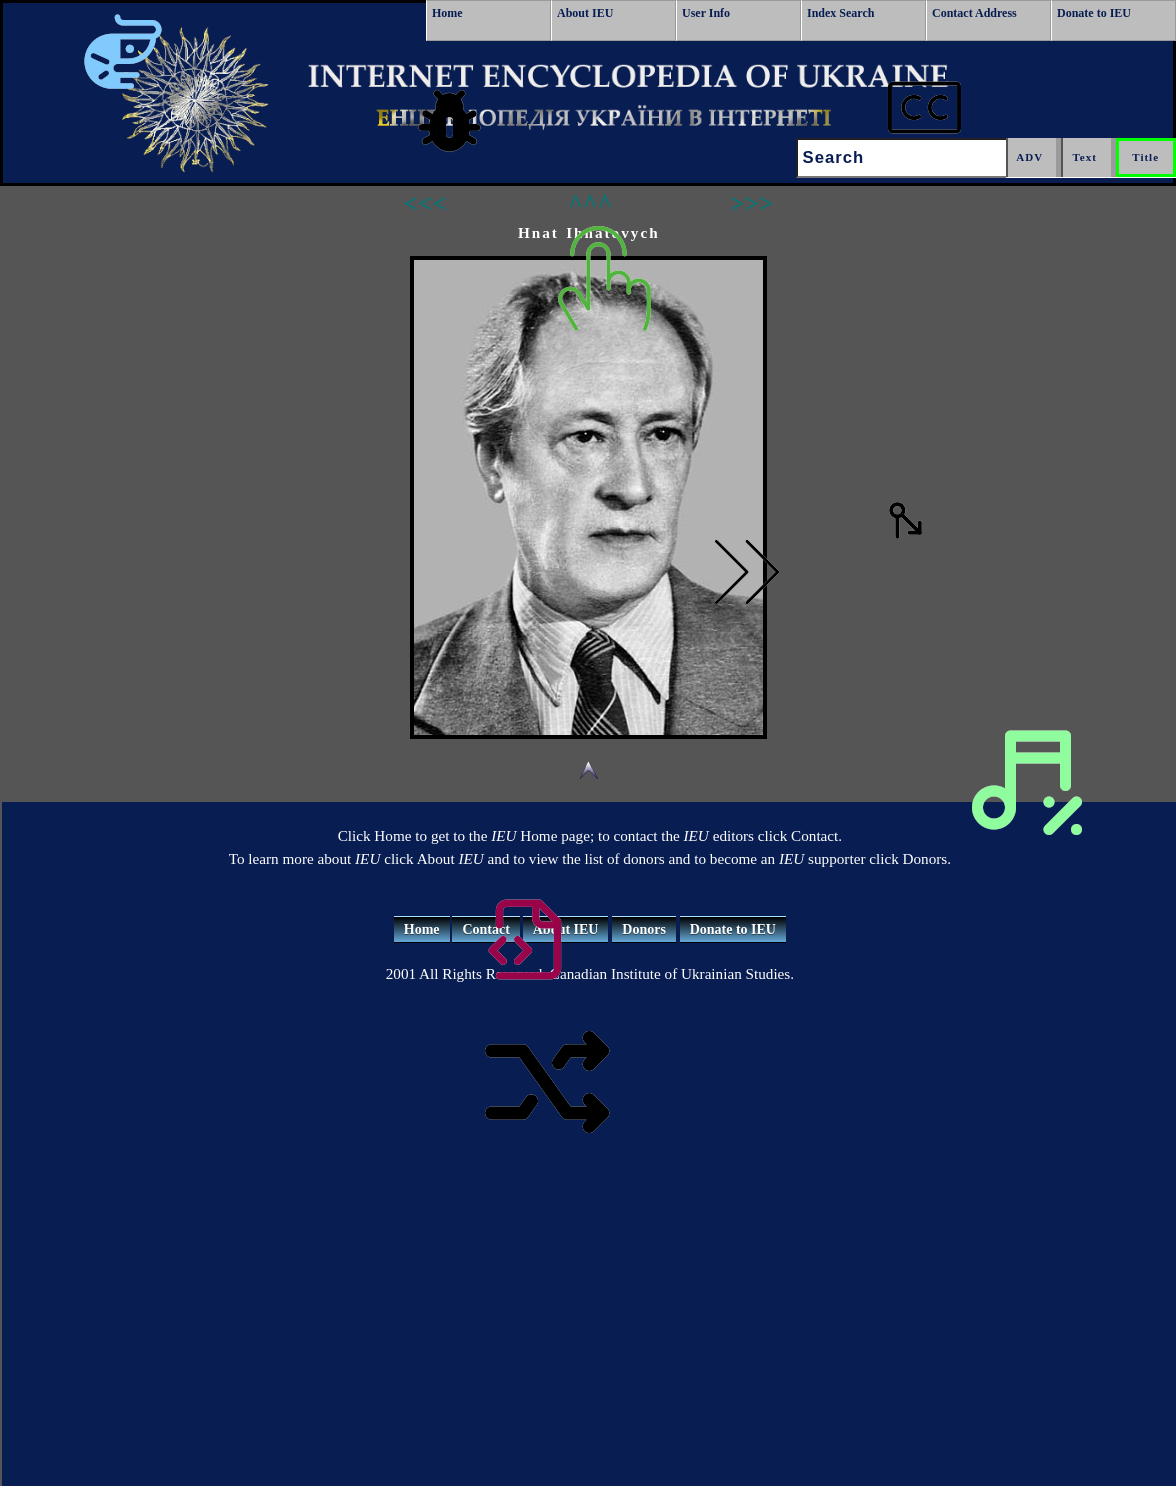 Image resolution: width=1176 pixels, height=1486 pixels. Describe the element at coordinates (744, 572) in the screenshot. I see `skip forward or advance to next item` at that location.